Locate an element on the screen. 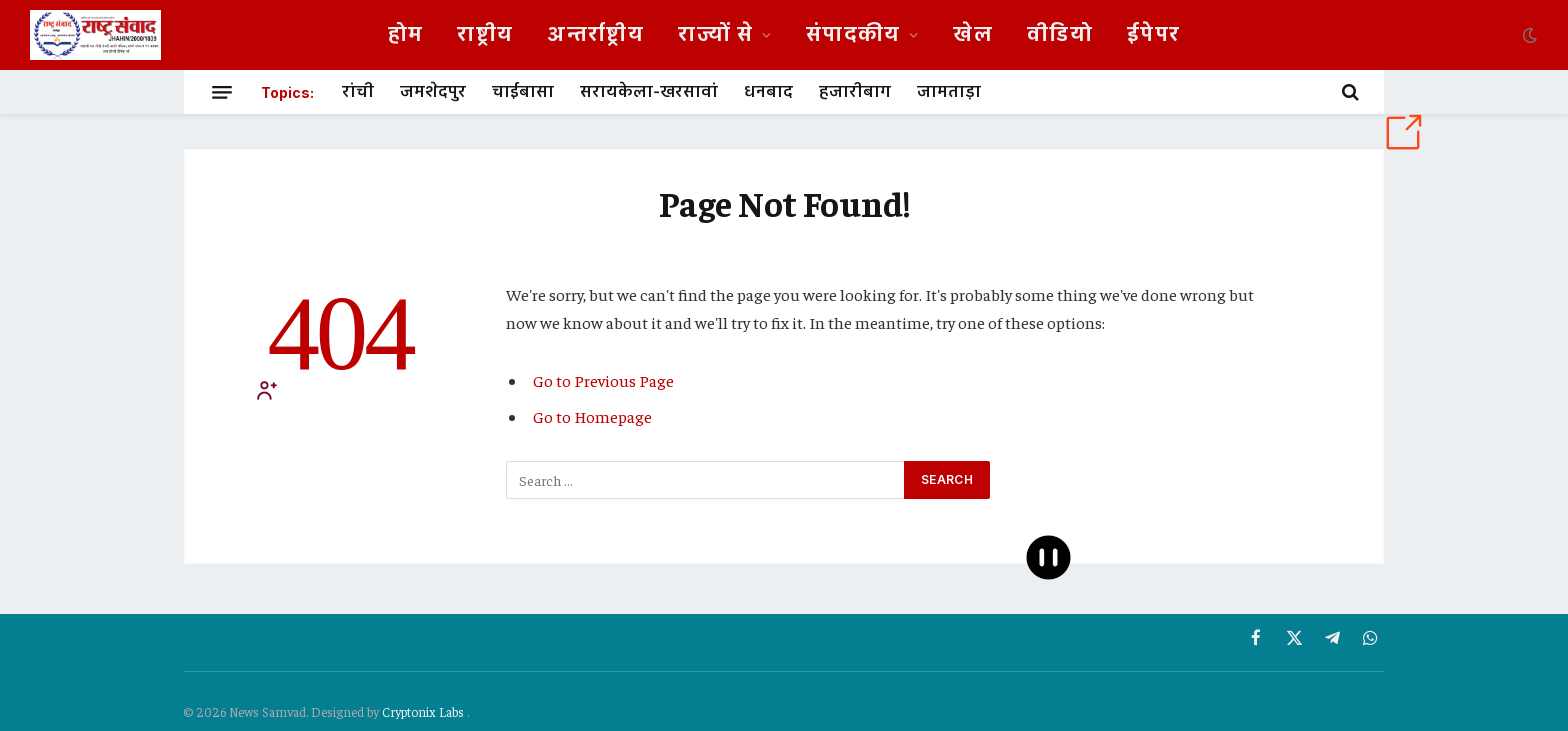 Image resolution: width=1568 pixels, height=731 pixels. open link in a new tab or window is located at coordinates (1403, 133).